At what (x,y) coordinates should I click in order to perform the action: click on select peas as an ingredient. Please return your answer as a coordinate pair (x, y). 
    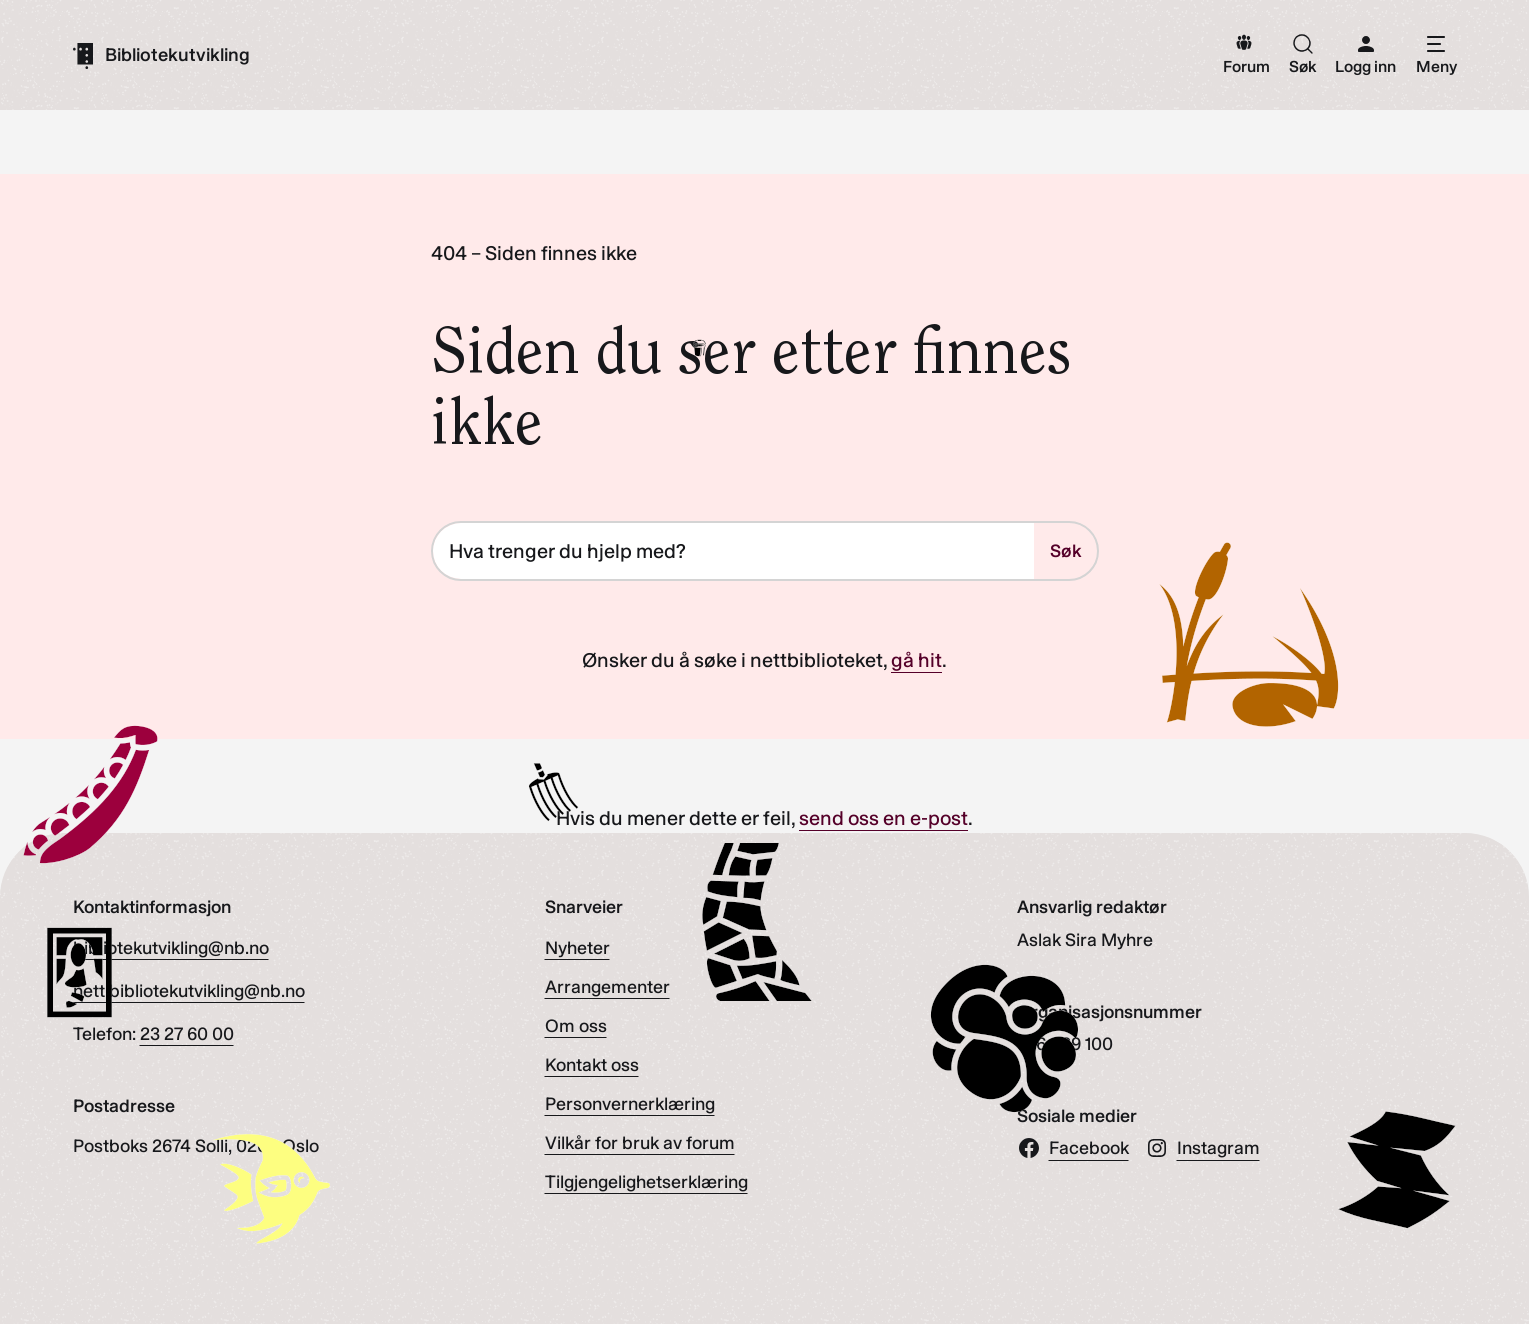
    Looking at the image, I should click on (90, 794).